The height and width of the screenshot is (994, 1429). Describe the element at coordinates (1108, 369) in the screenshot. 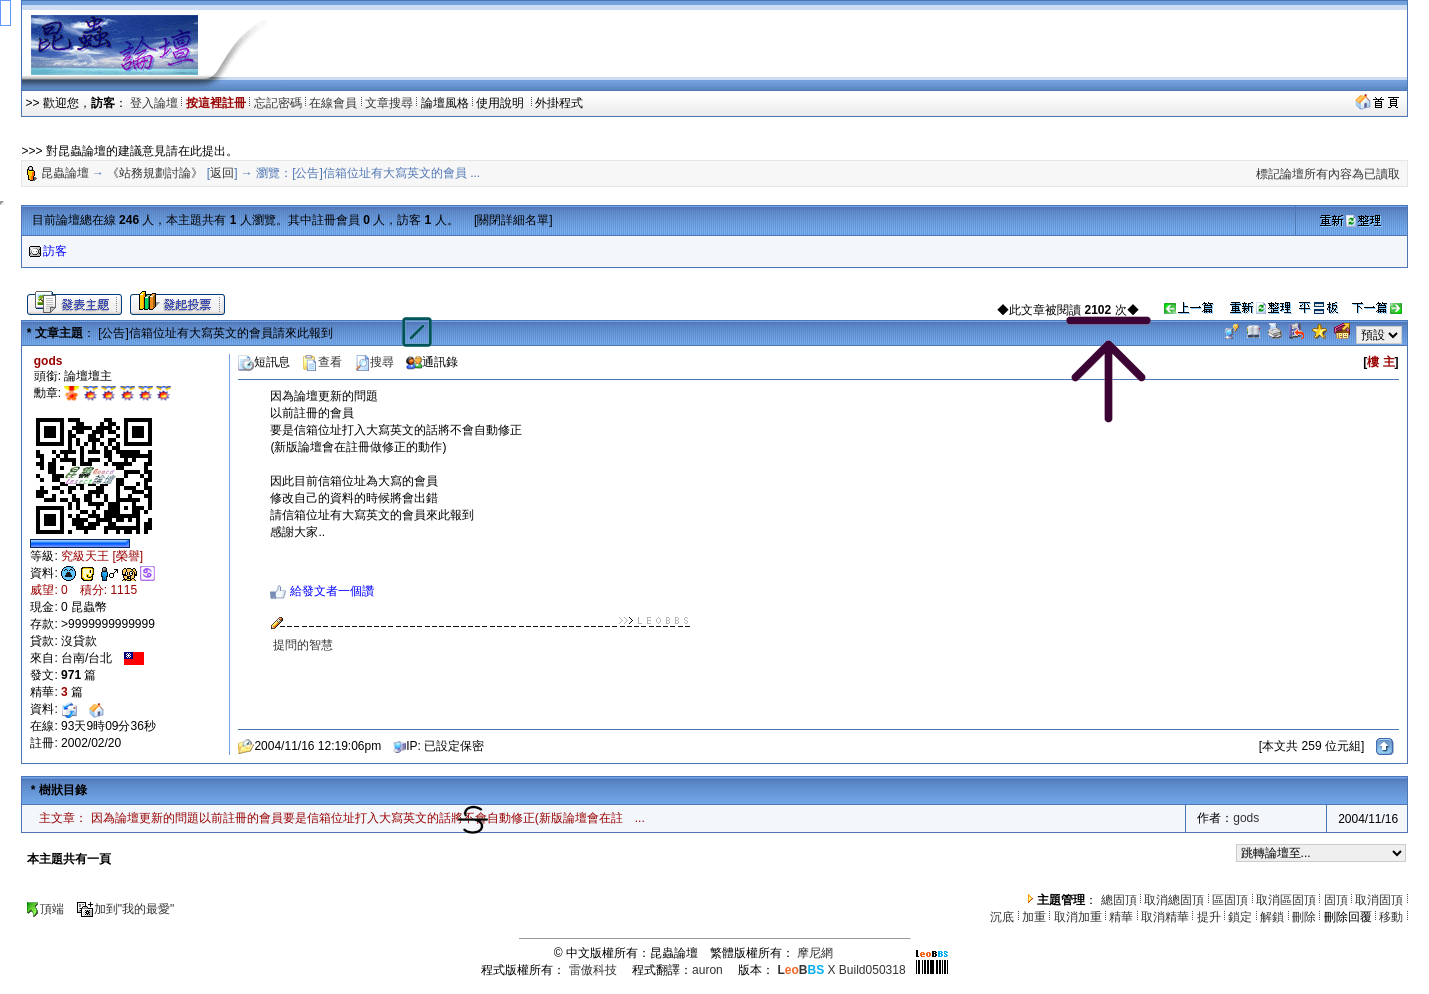

I see `move item to top of list` at that location.